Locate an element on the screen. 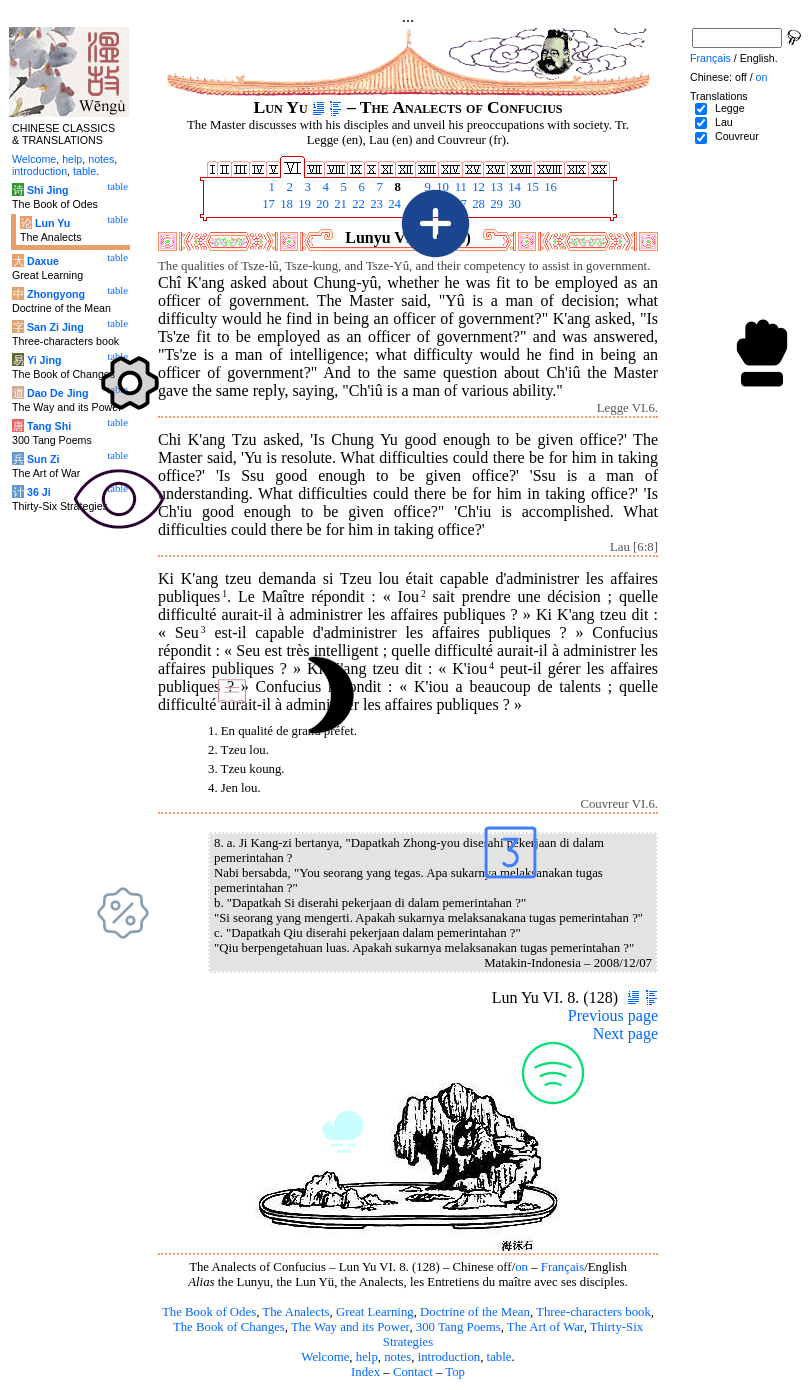  rock gesture for rock-paper-scissors game is located at coordinates (762, 353).